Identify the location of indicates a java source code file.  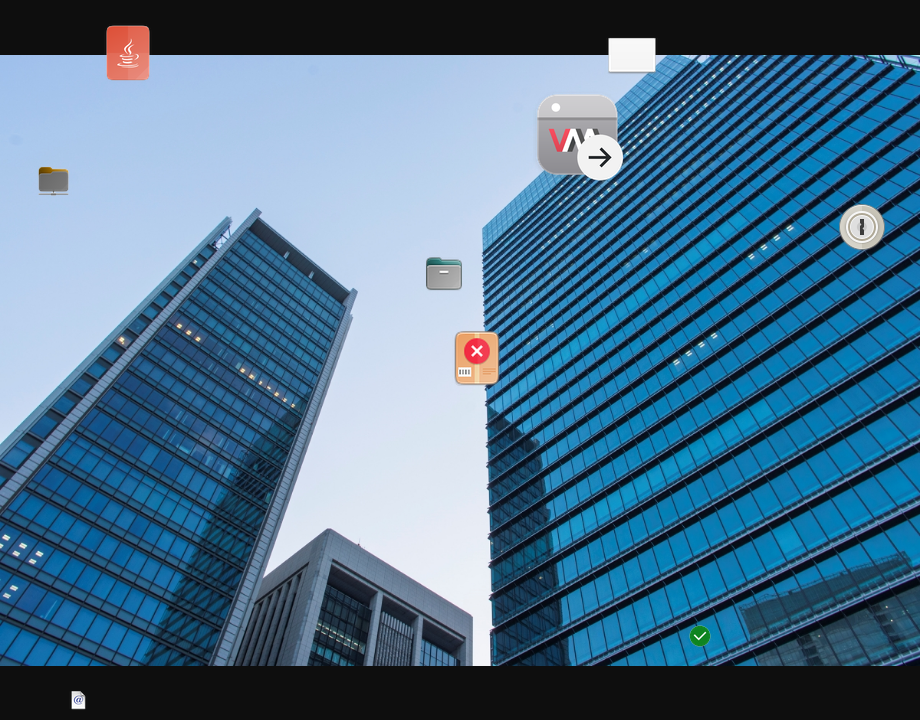
(128, 53).